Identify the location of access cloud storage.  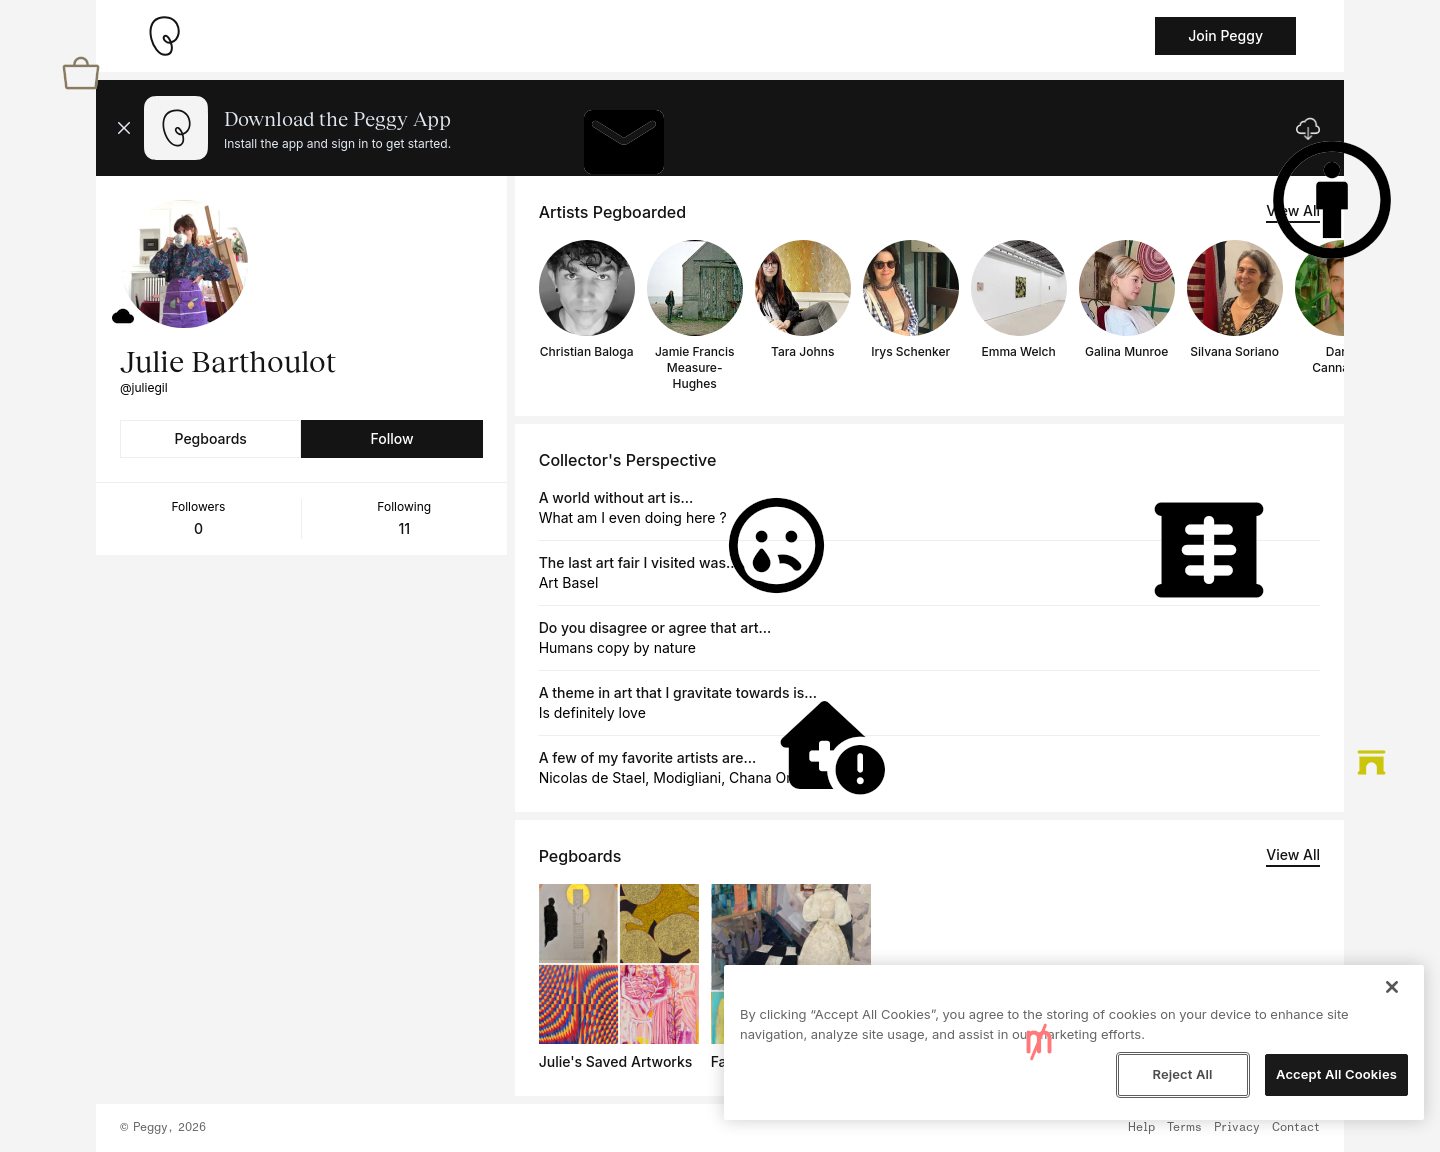
(123, 316).